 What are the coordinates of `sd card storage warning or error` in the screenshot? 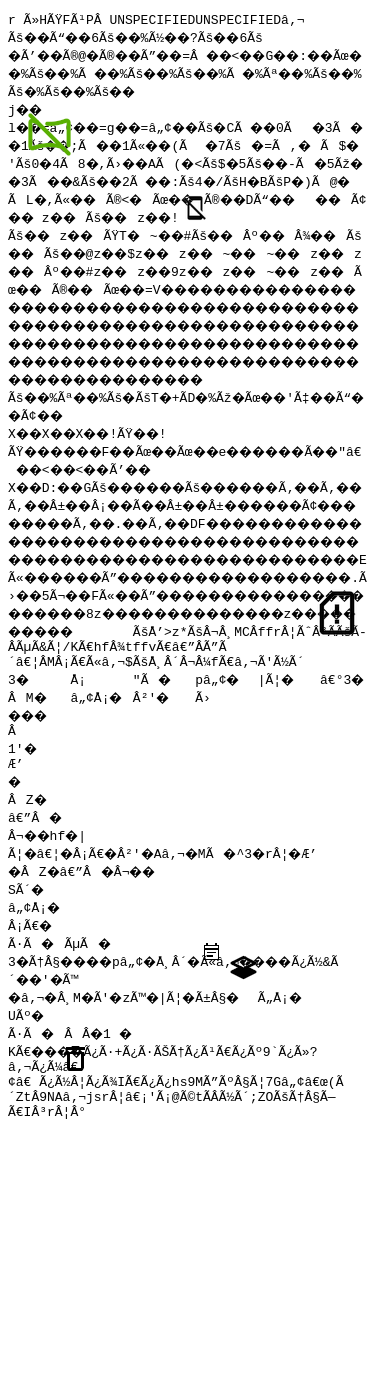 It's located at (337, 613).